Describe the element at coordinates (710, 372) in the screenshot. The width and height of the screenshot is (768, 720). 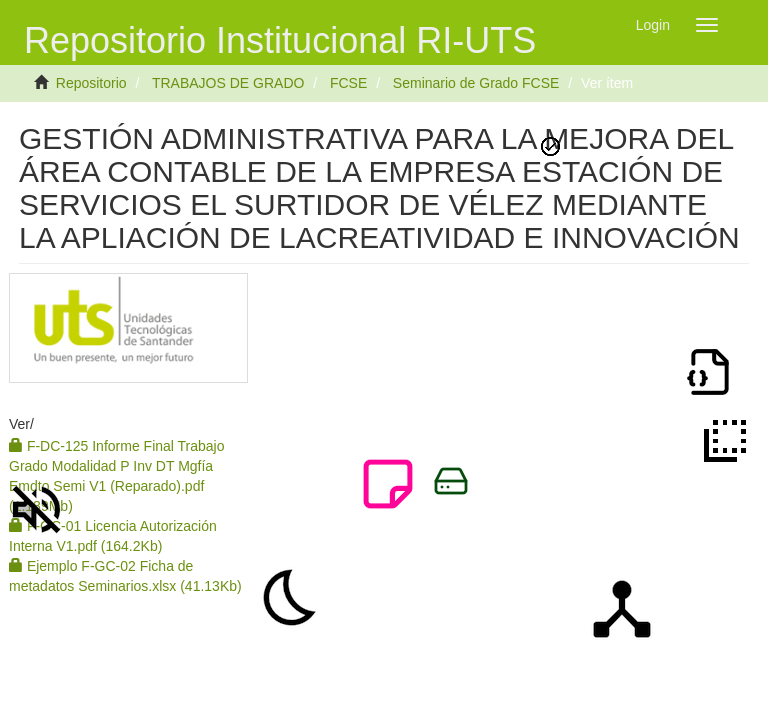
I see `open JSON file` at that location.